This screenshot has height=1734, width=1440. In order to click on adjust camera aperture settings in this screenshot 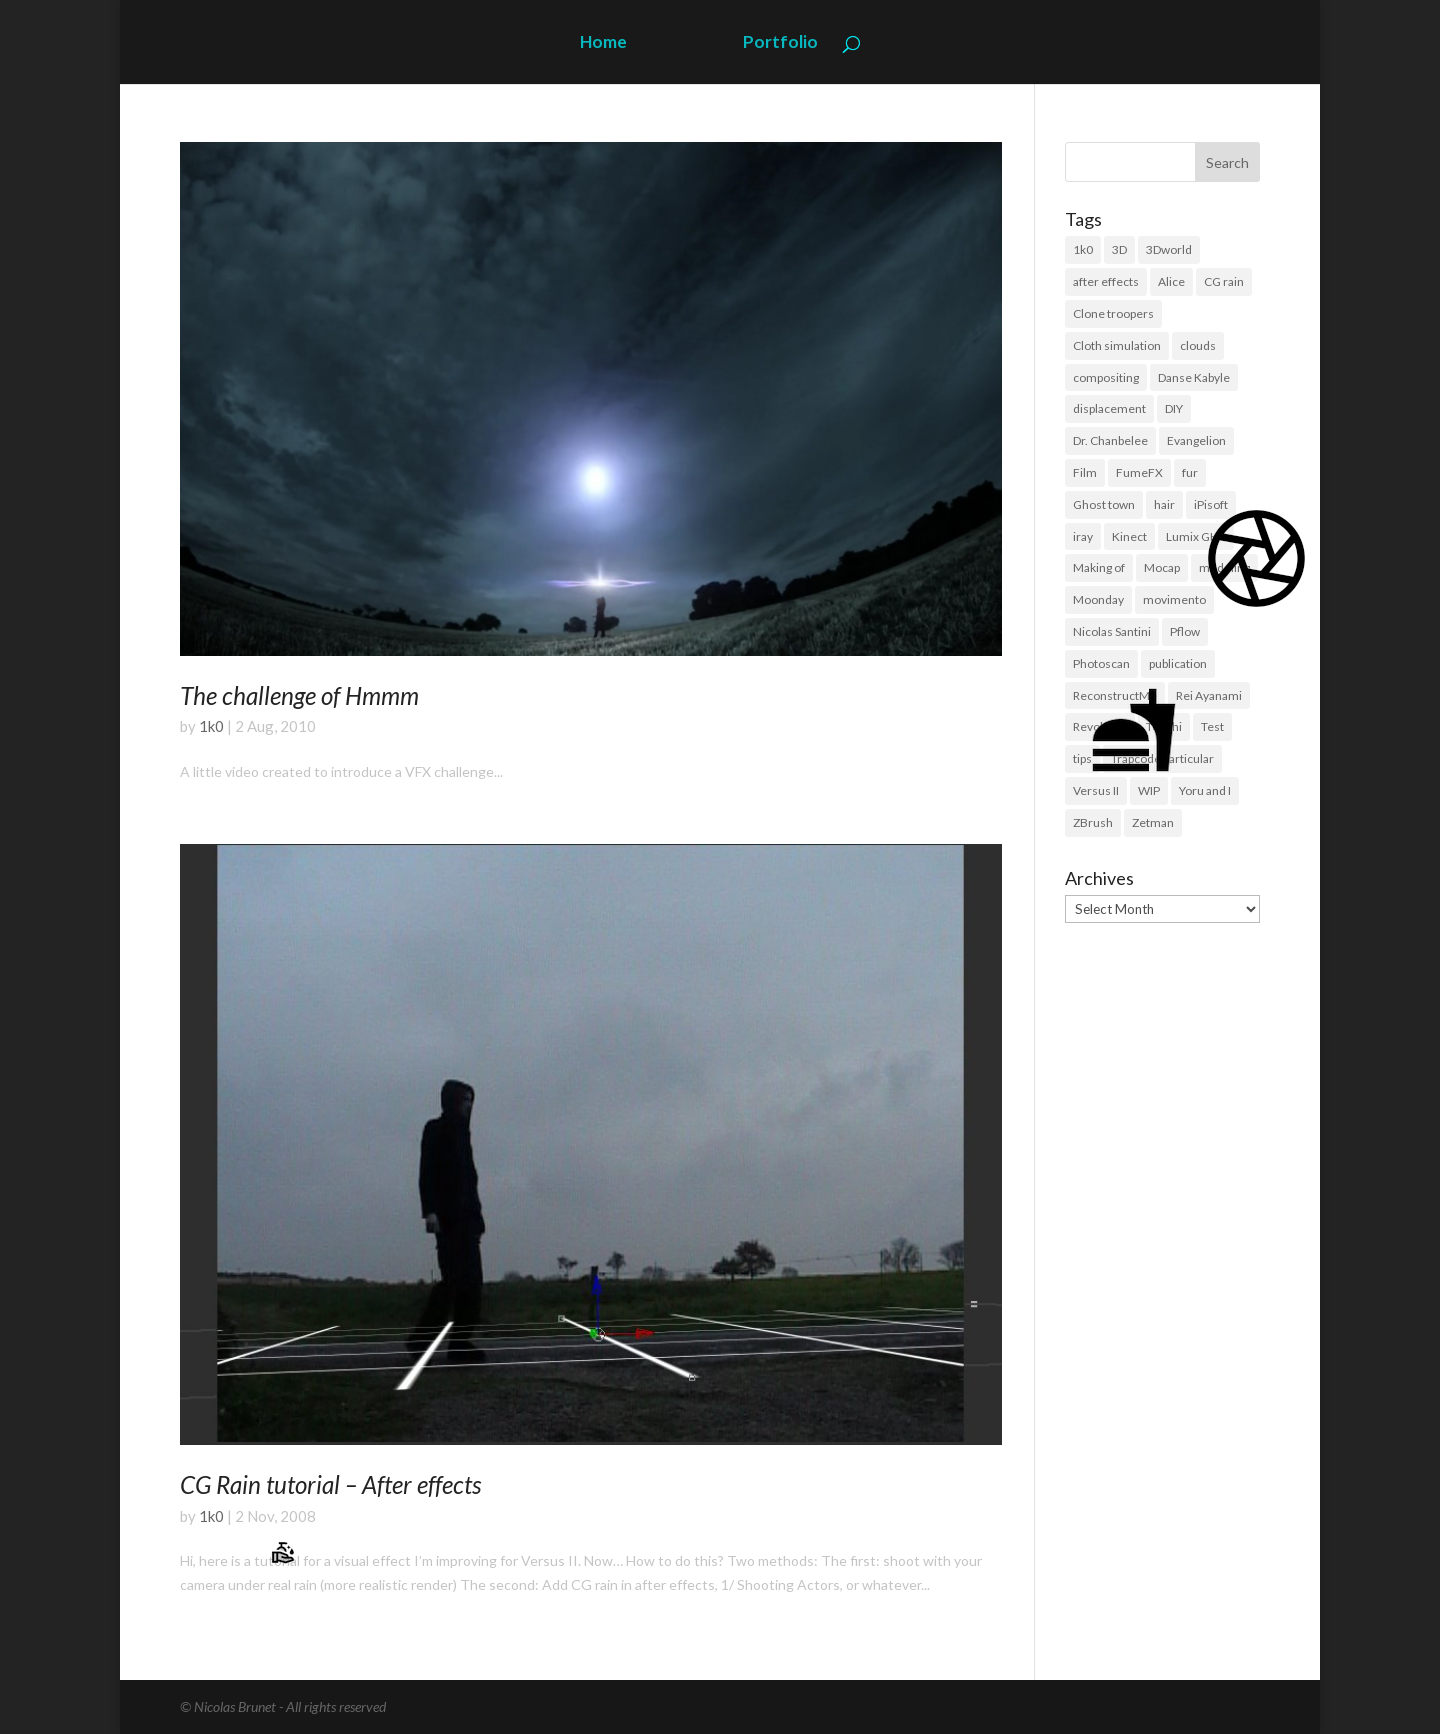, I will do `click(1256, 558)`.